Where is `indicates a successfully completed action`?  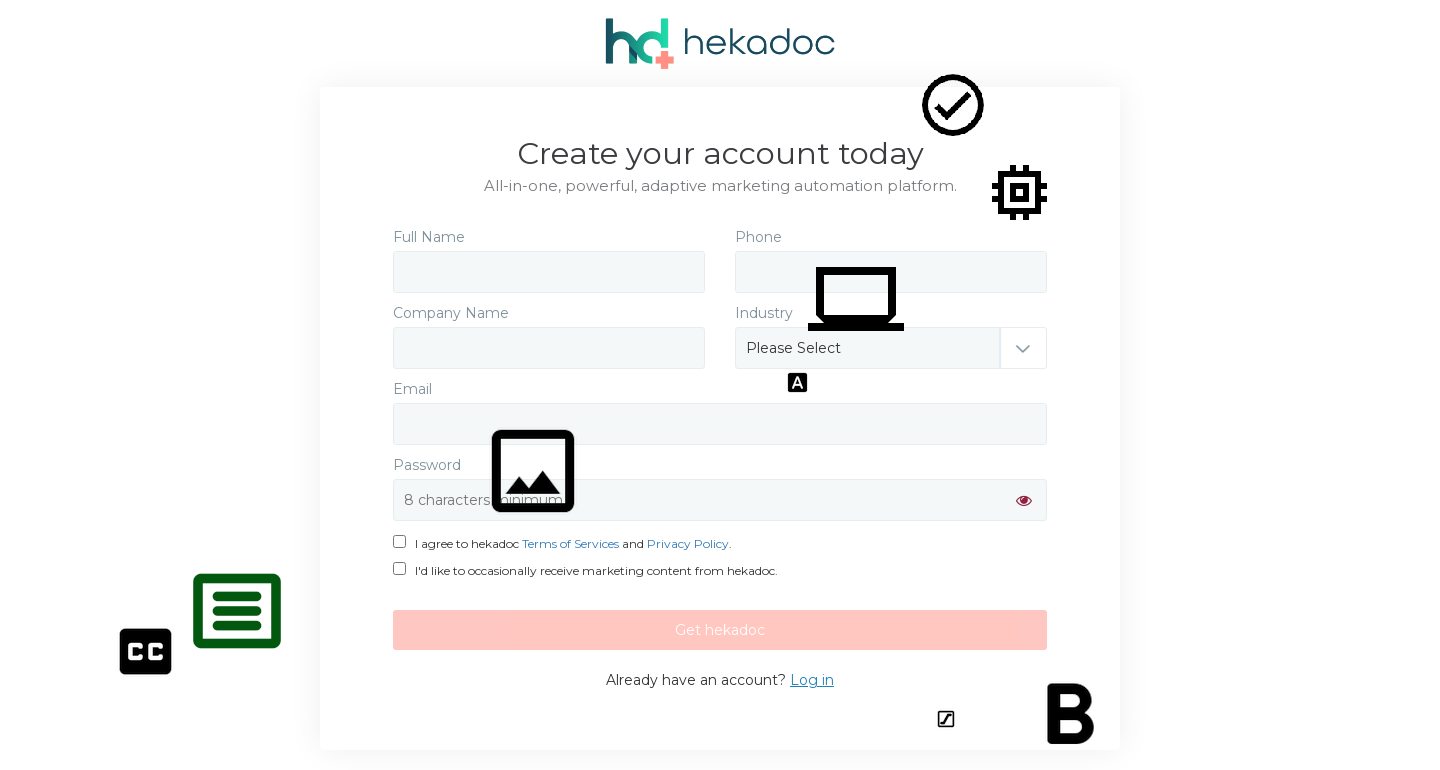 indicates a successfully completed action is located at coordinates (953, 105).